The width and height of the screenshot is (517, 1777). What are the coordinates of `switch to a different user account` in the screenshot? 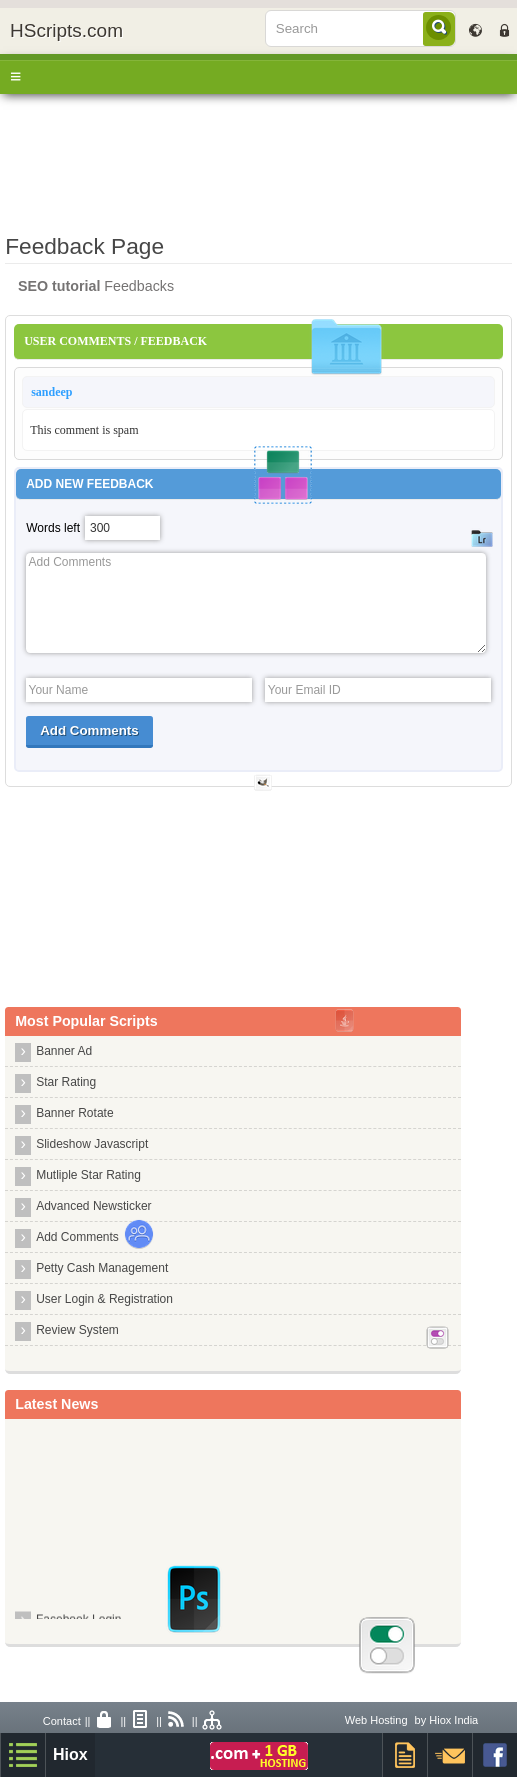 It's located at (139, 1234).